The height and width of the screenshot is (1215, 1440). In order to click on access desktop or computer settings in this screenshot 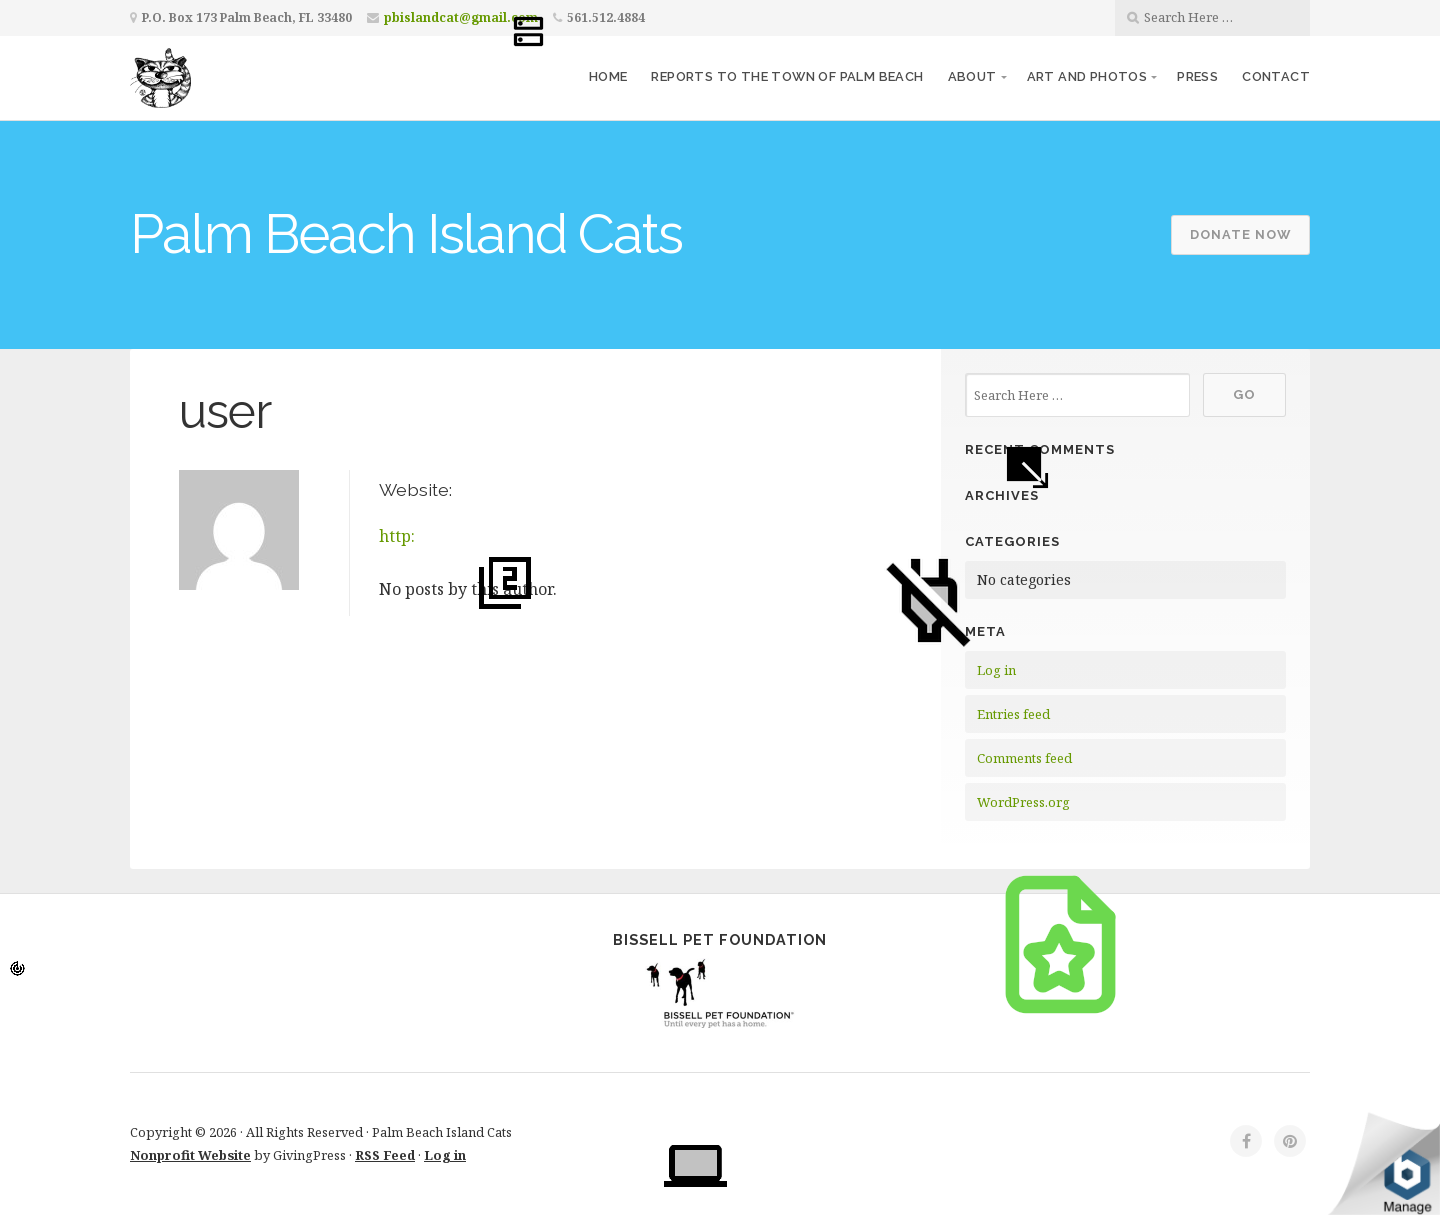, I will do `click(695, 1165)`.